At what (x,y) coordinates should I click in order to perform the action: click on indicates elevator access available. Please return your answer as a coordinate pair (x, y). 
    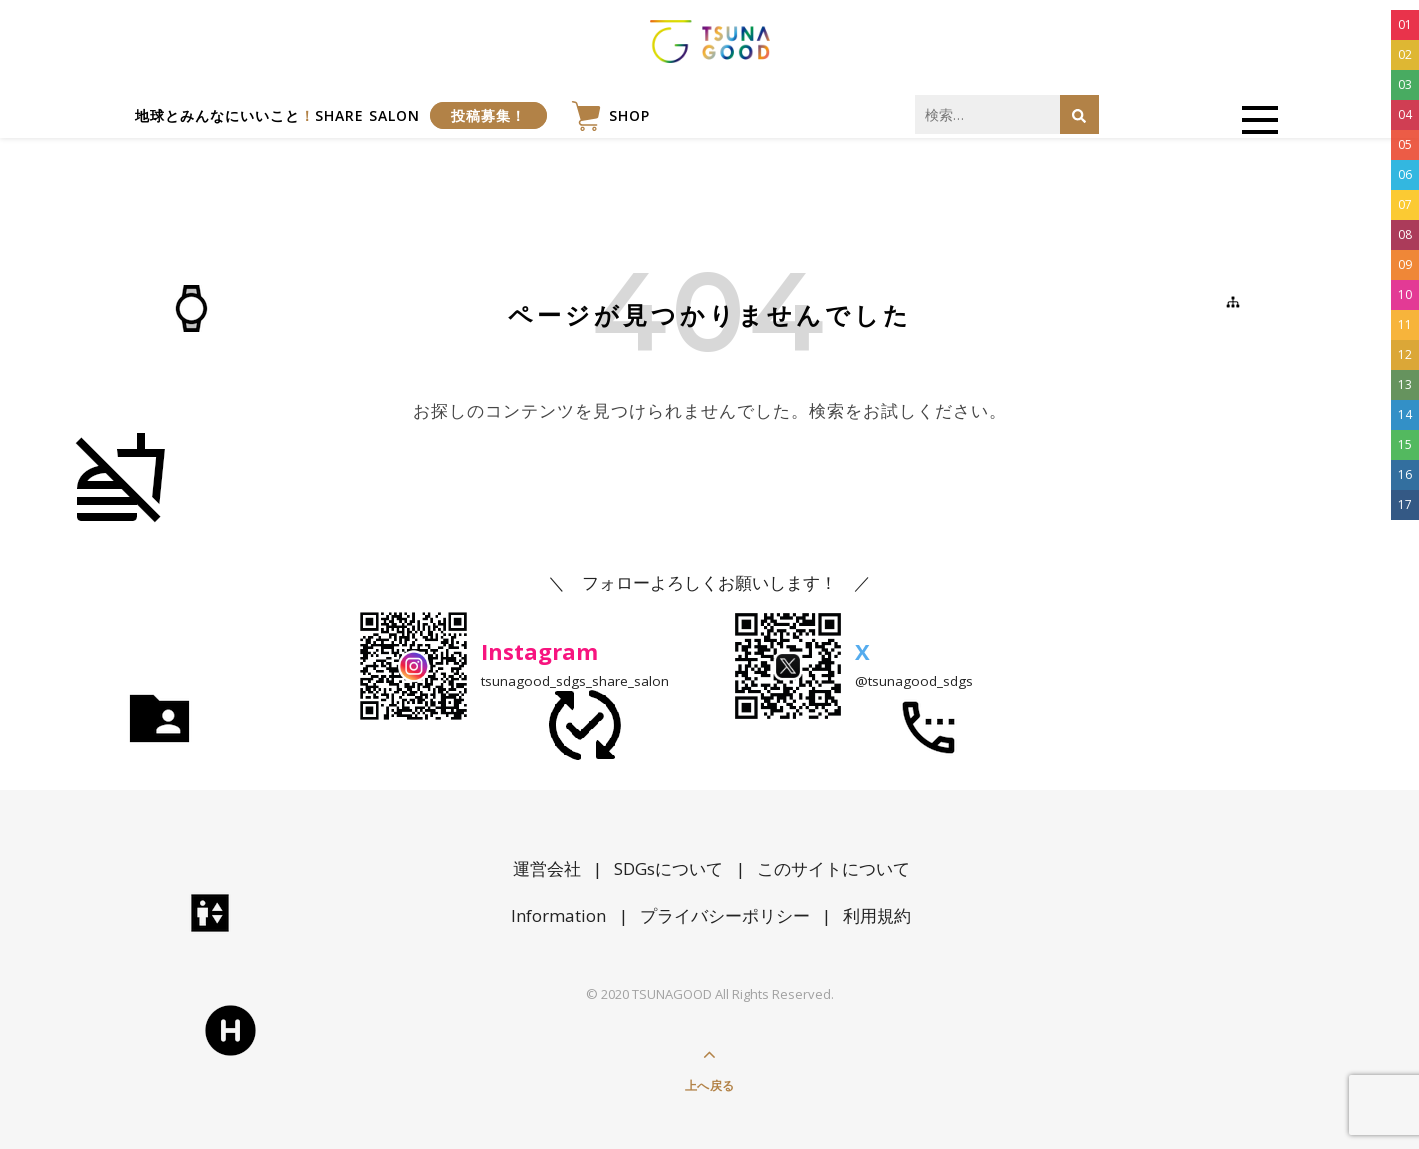
    Looking at the image, I should click on (210, 913).